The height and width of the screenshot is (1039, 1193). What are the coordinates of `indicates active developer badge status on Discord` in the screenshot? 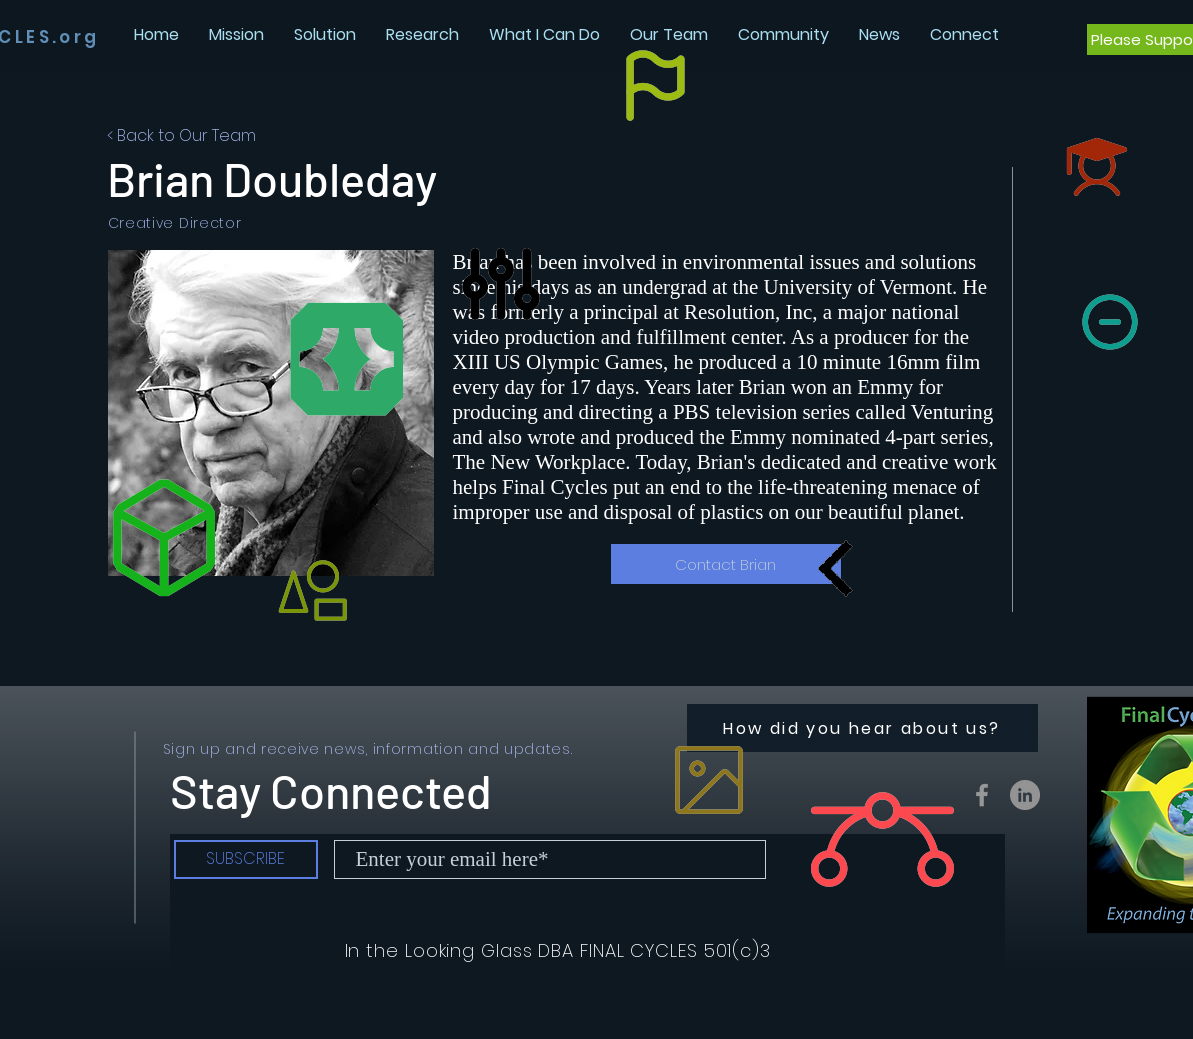 It's located at (347, 359).